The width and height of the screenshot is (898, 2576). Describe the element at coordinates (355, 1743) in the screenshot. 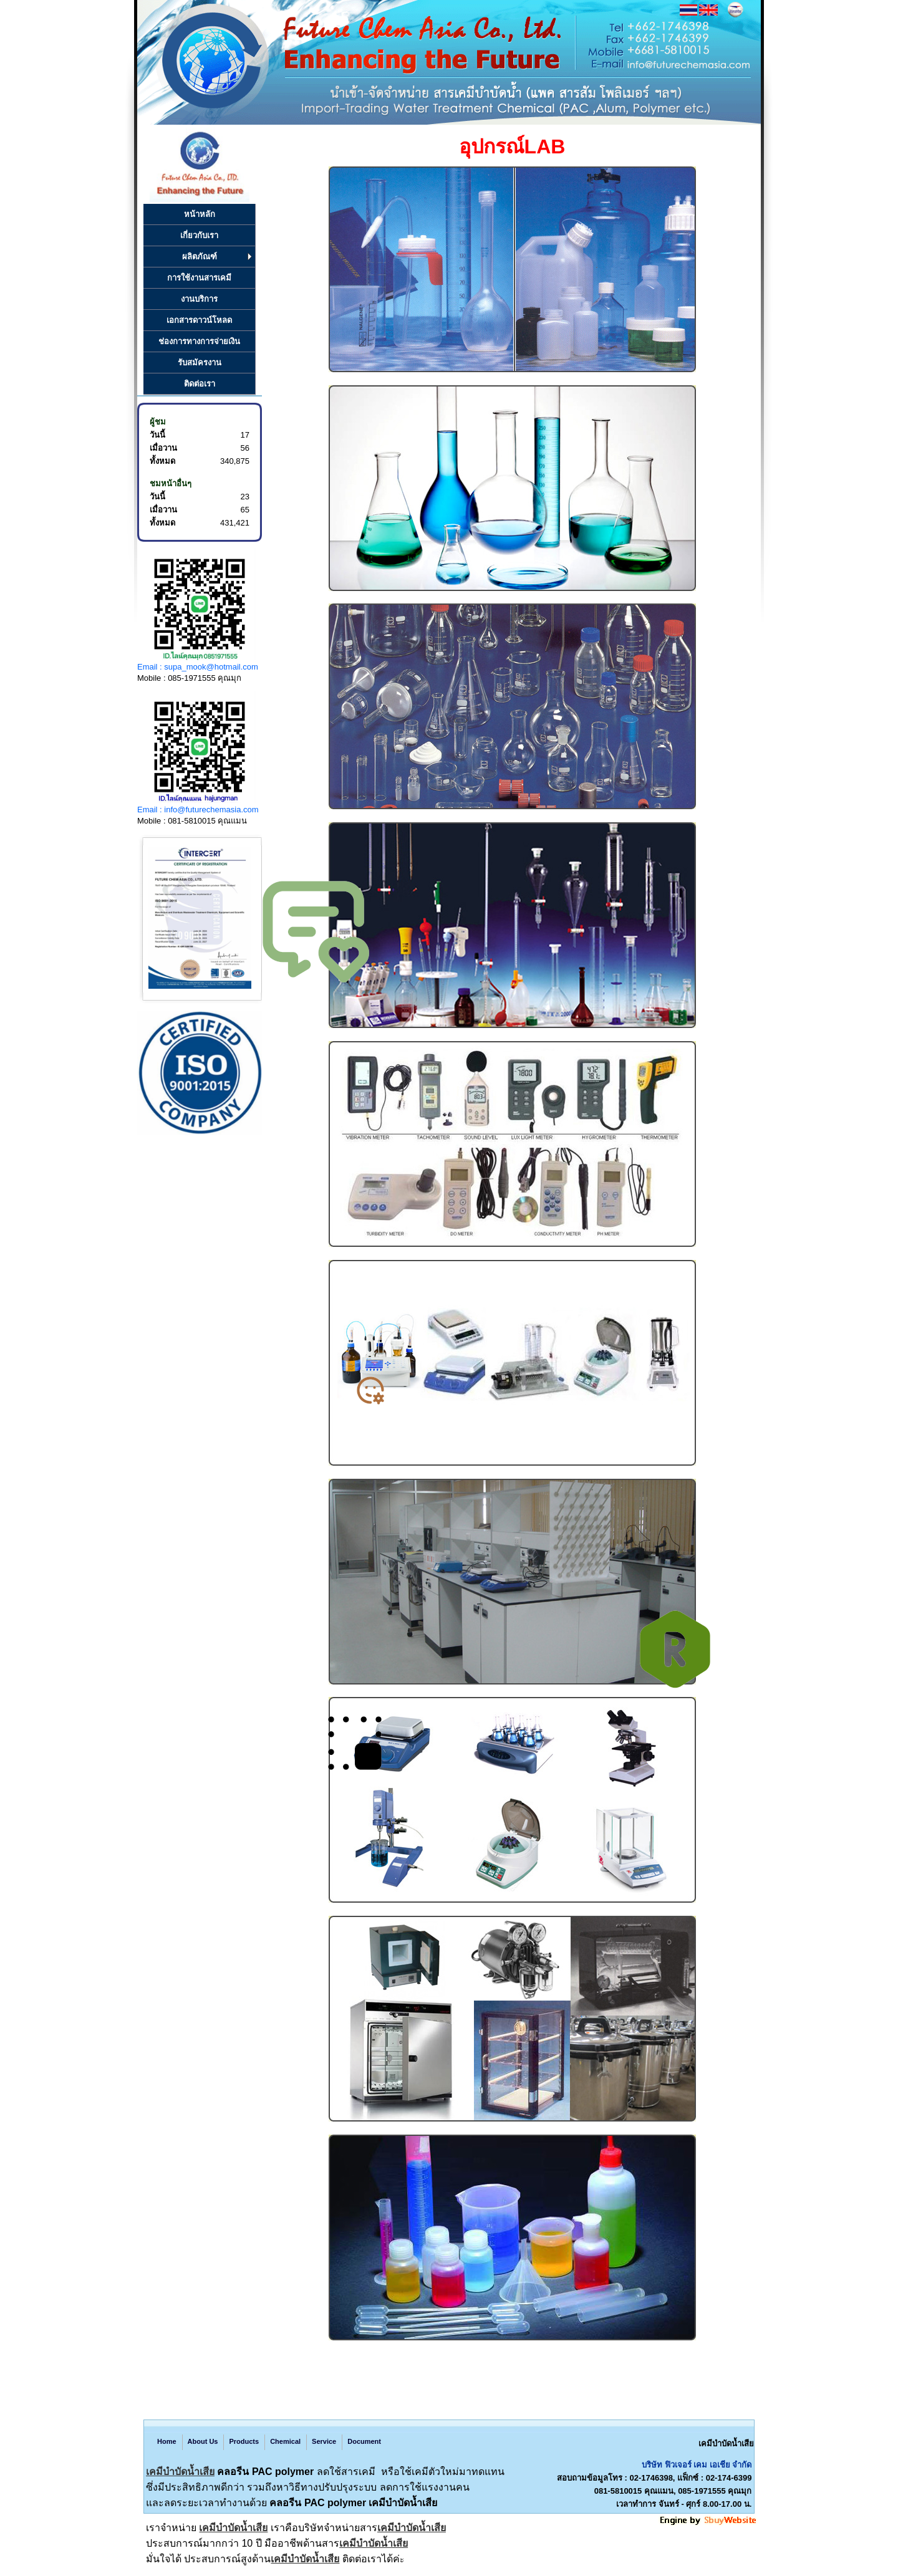

I see `align content to bottom-right corner` at that location.